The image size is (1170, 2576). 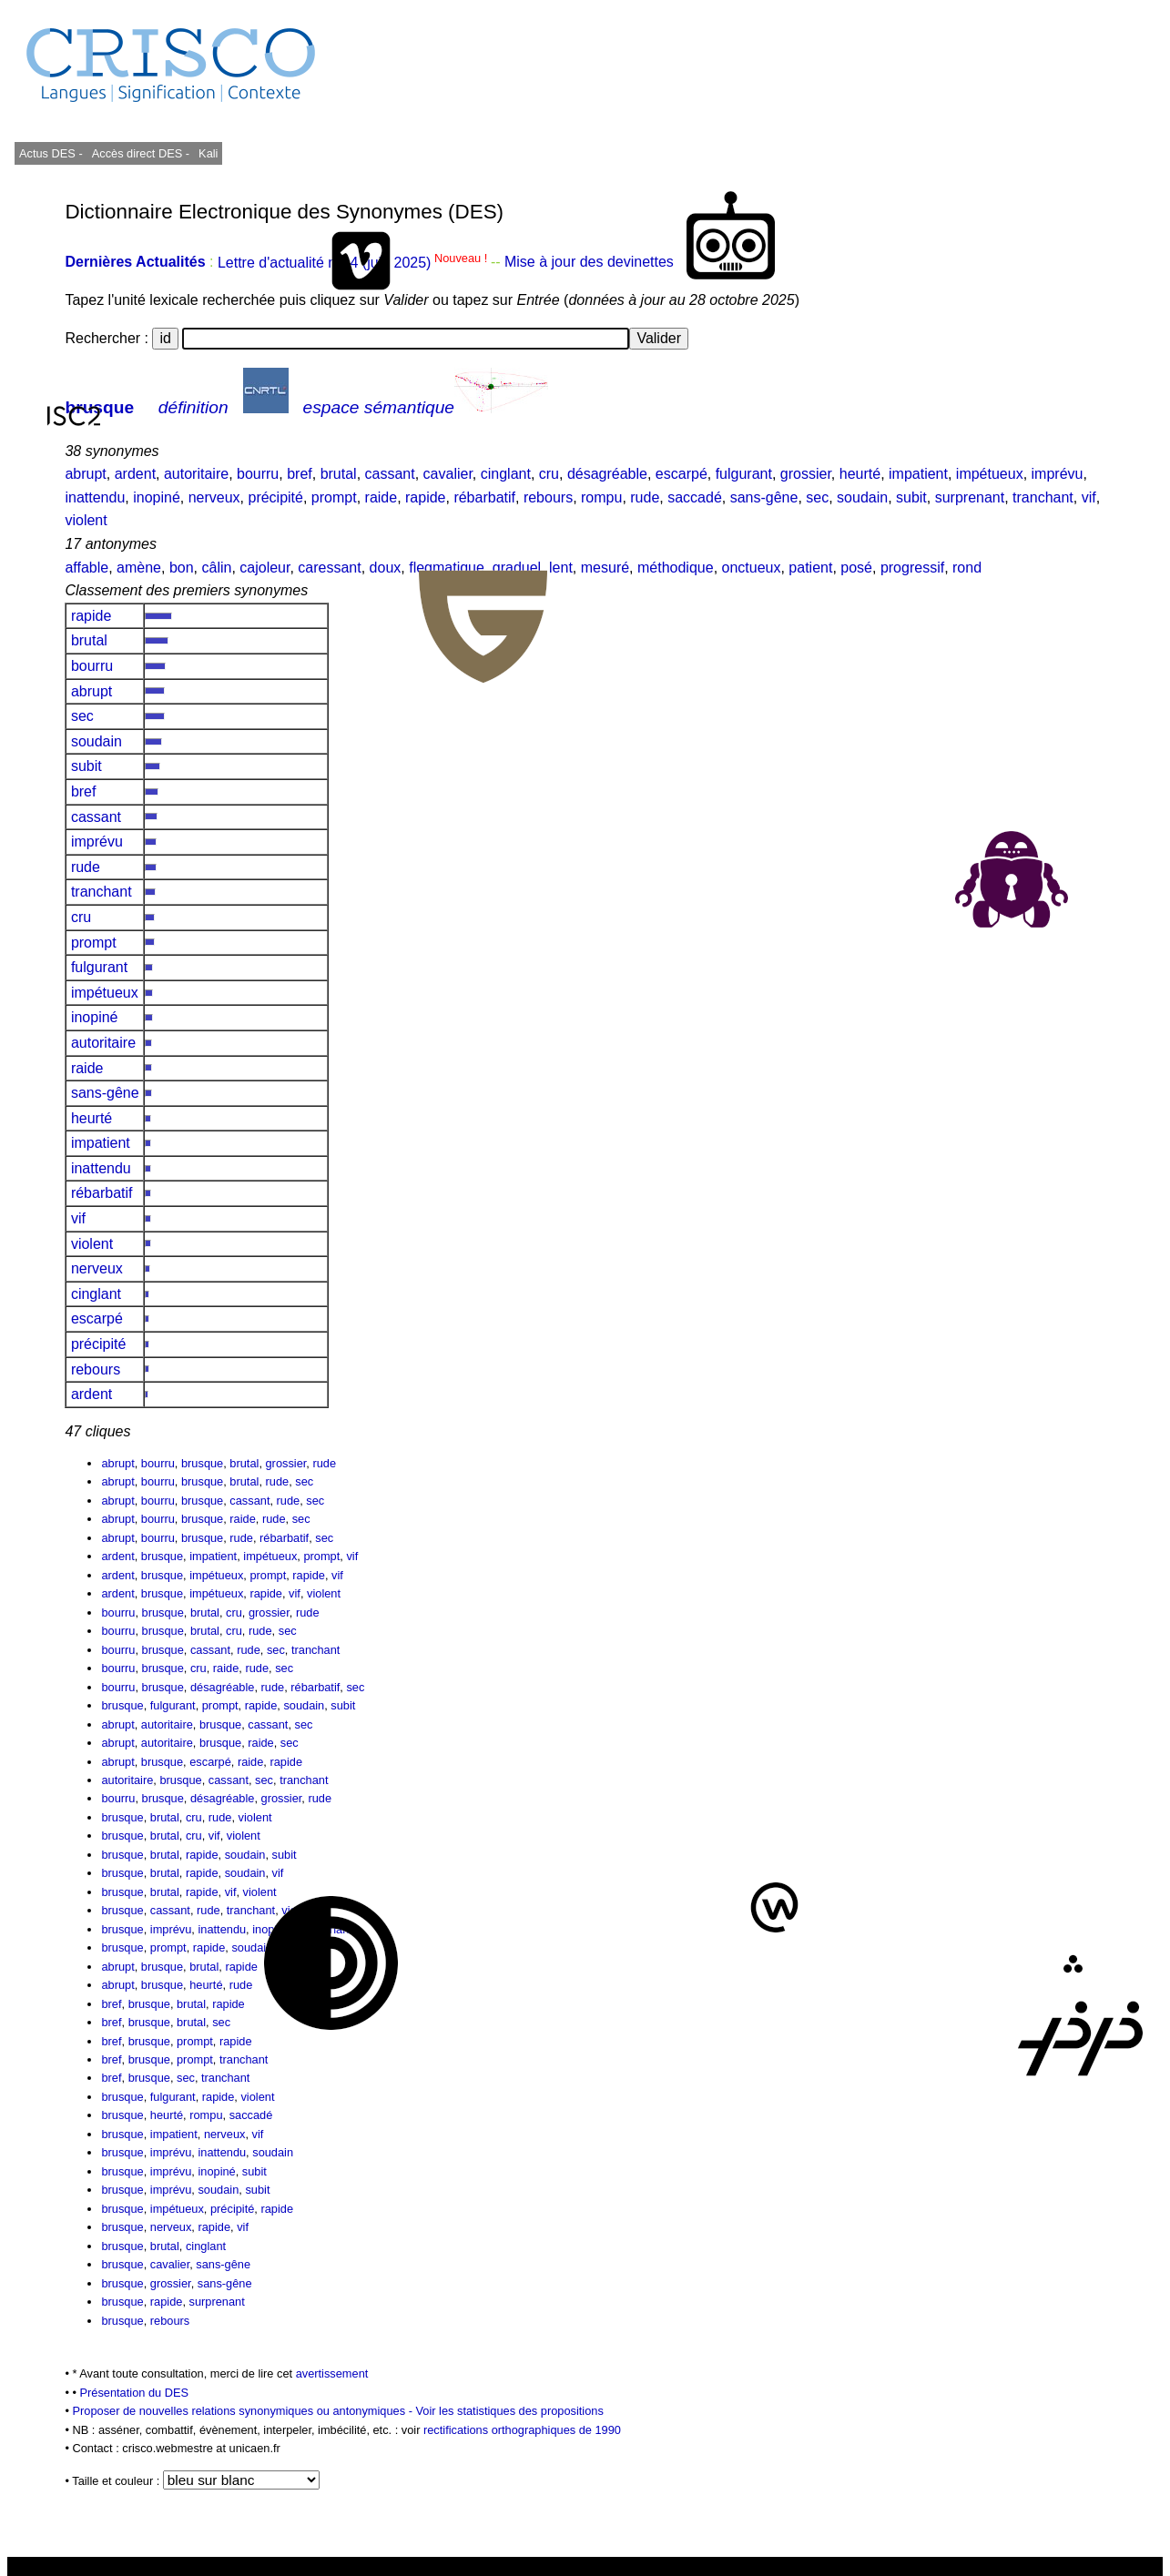 I want to click on open tor browser for anonymous web browsing, so click(x=331, y=1962).